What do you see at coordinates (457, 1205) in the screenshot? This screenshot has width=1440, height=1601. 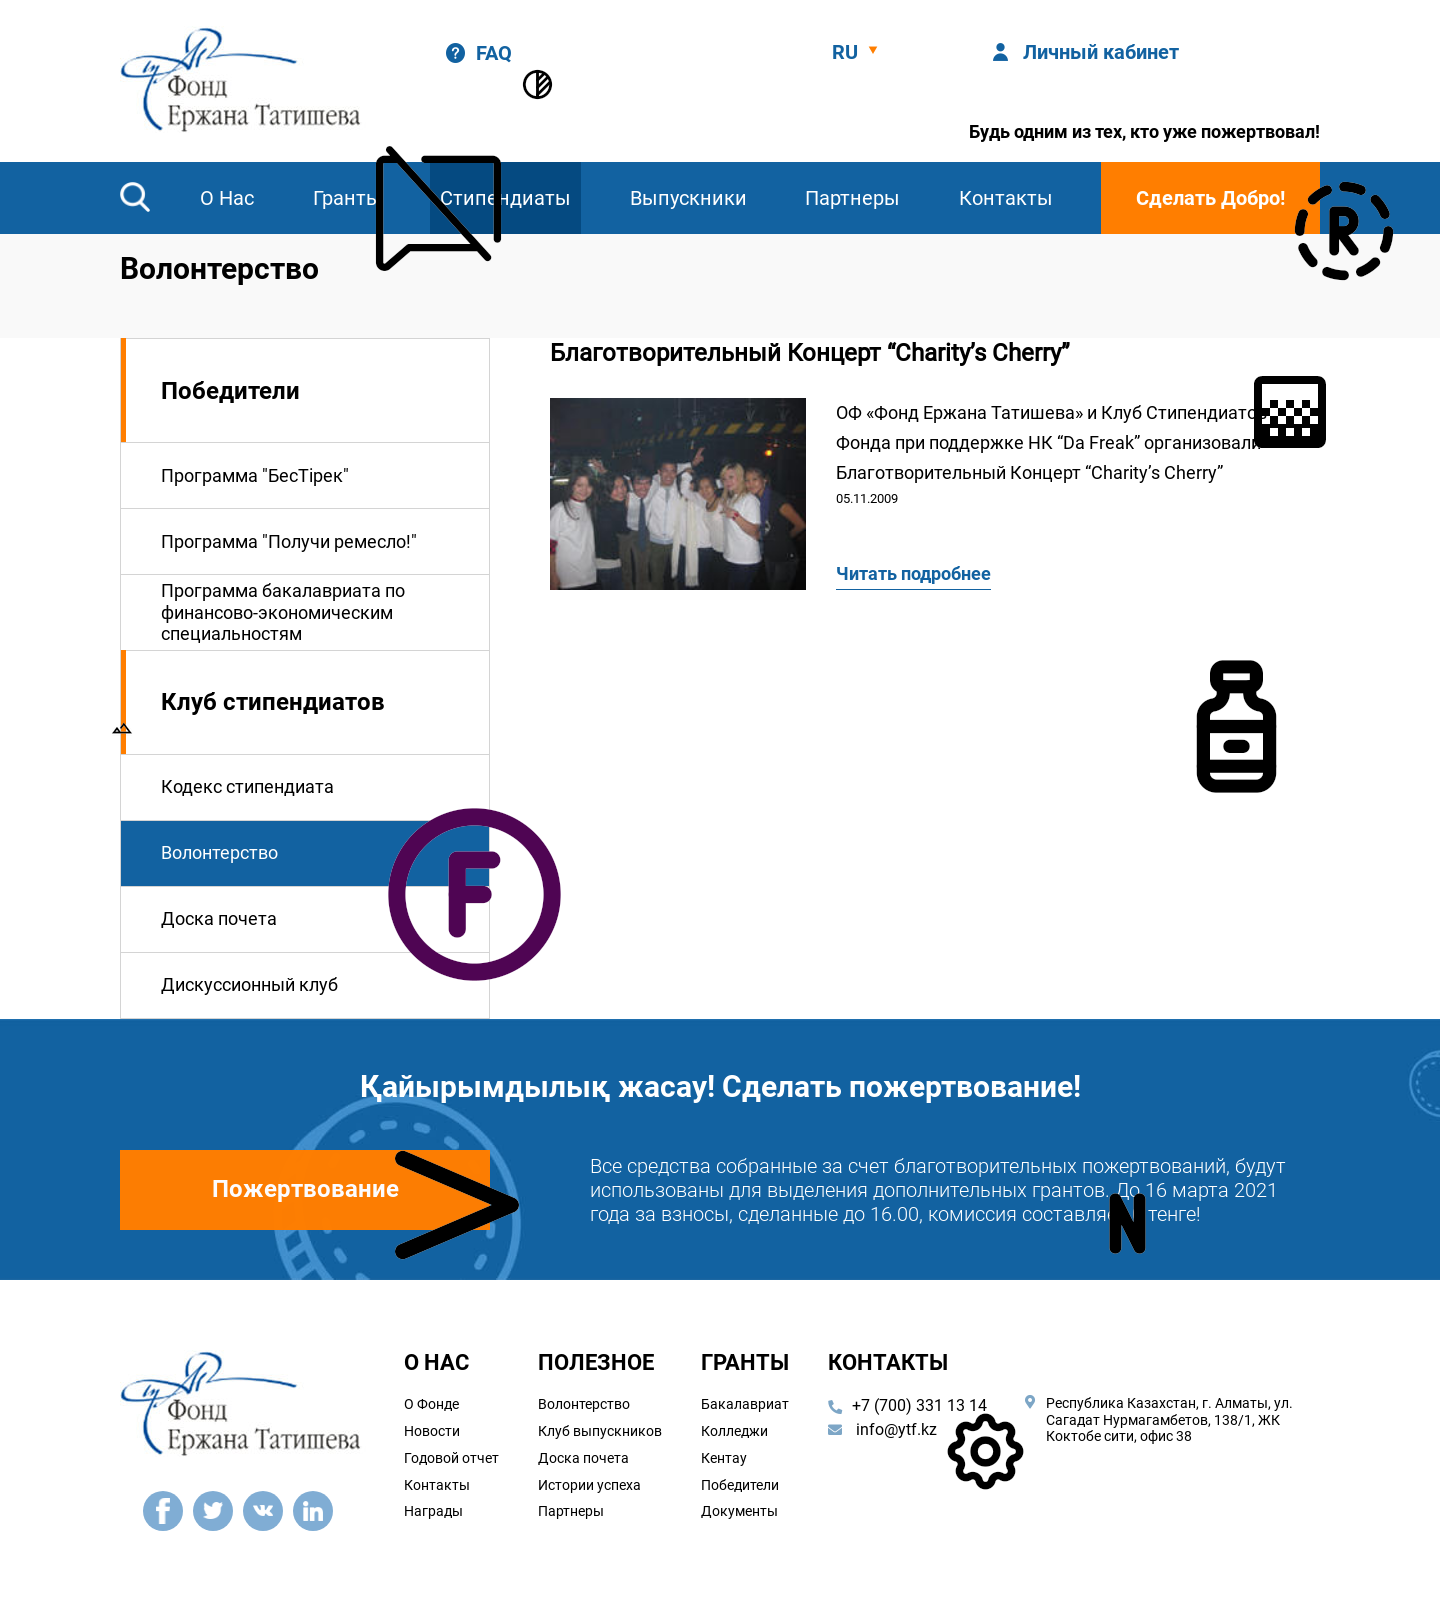 I see `navigate to the next item or page` at bounding box center [457, 1205].